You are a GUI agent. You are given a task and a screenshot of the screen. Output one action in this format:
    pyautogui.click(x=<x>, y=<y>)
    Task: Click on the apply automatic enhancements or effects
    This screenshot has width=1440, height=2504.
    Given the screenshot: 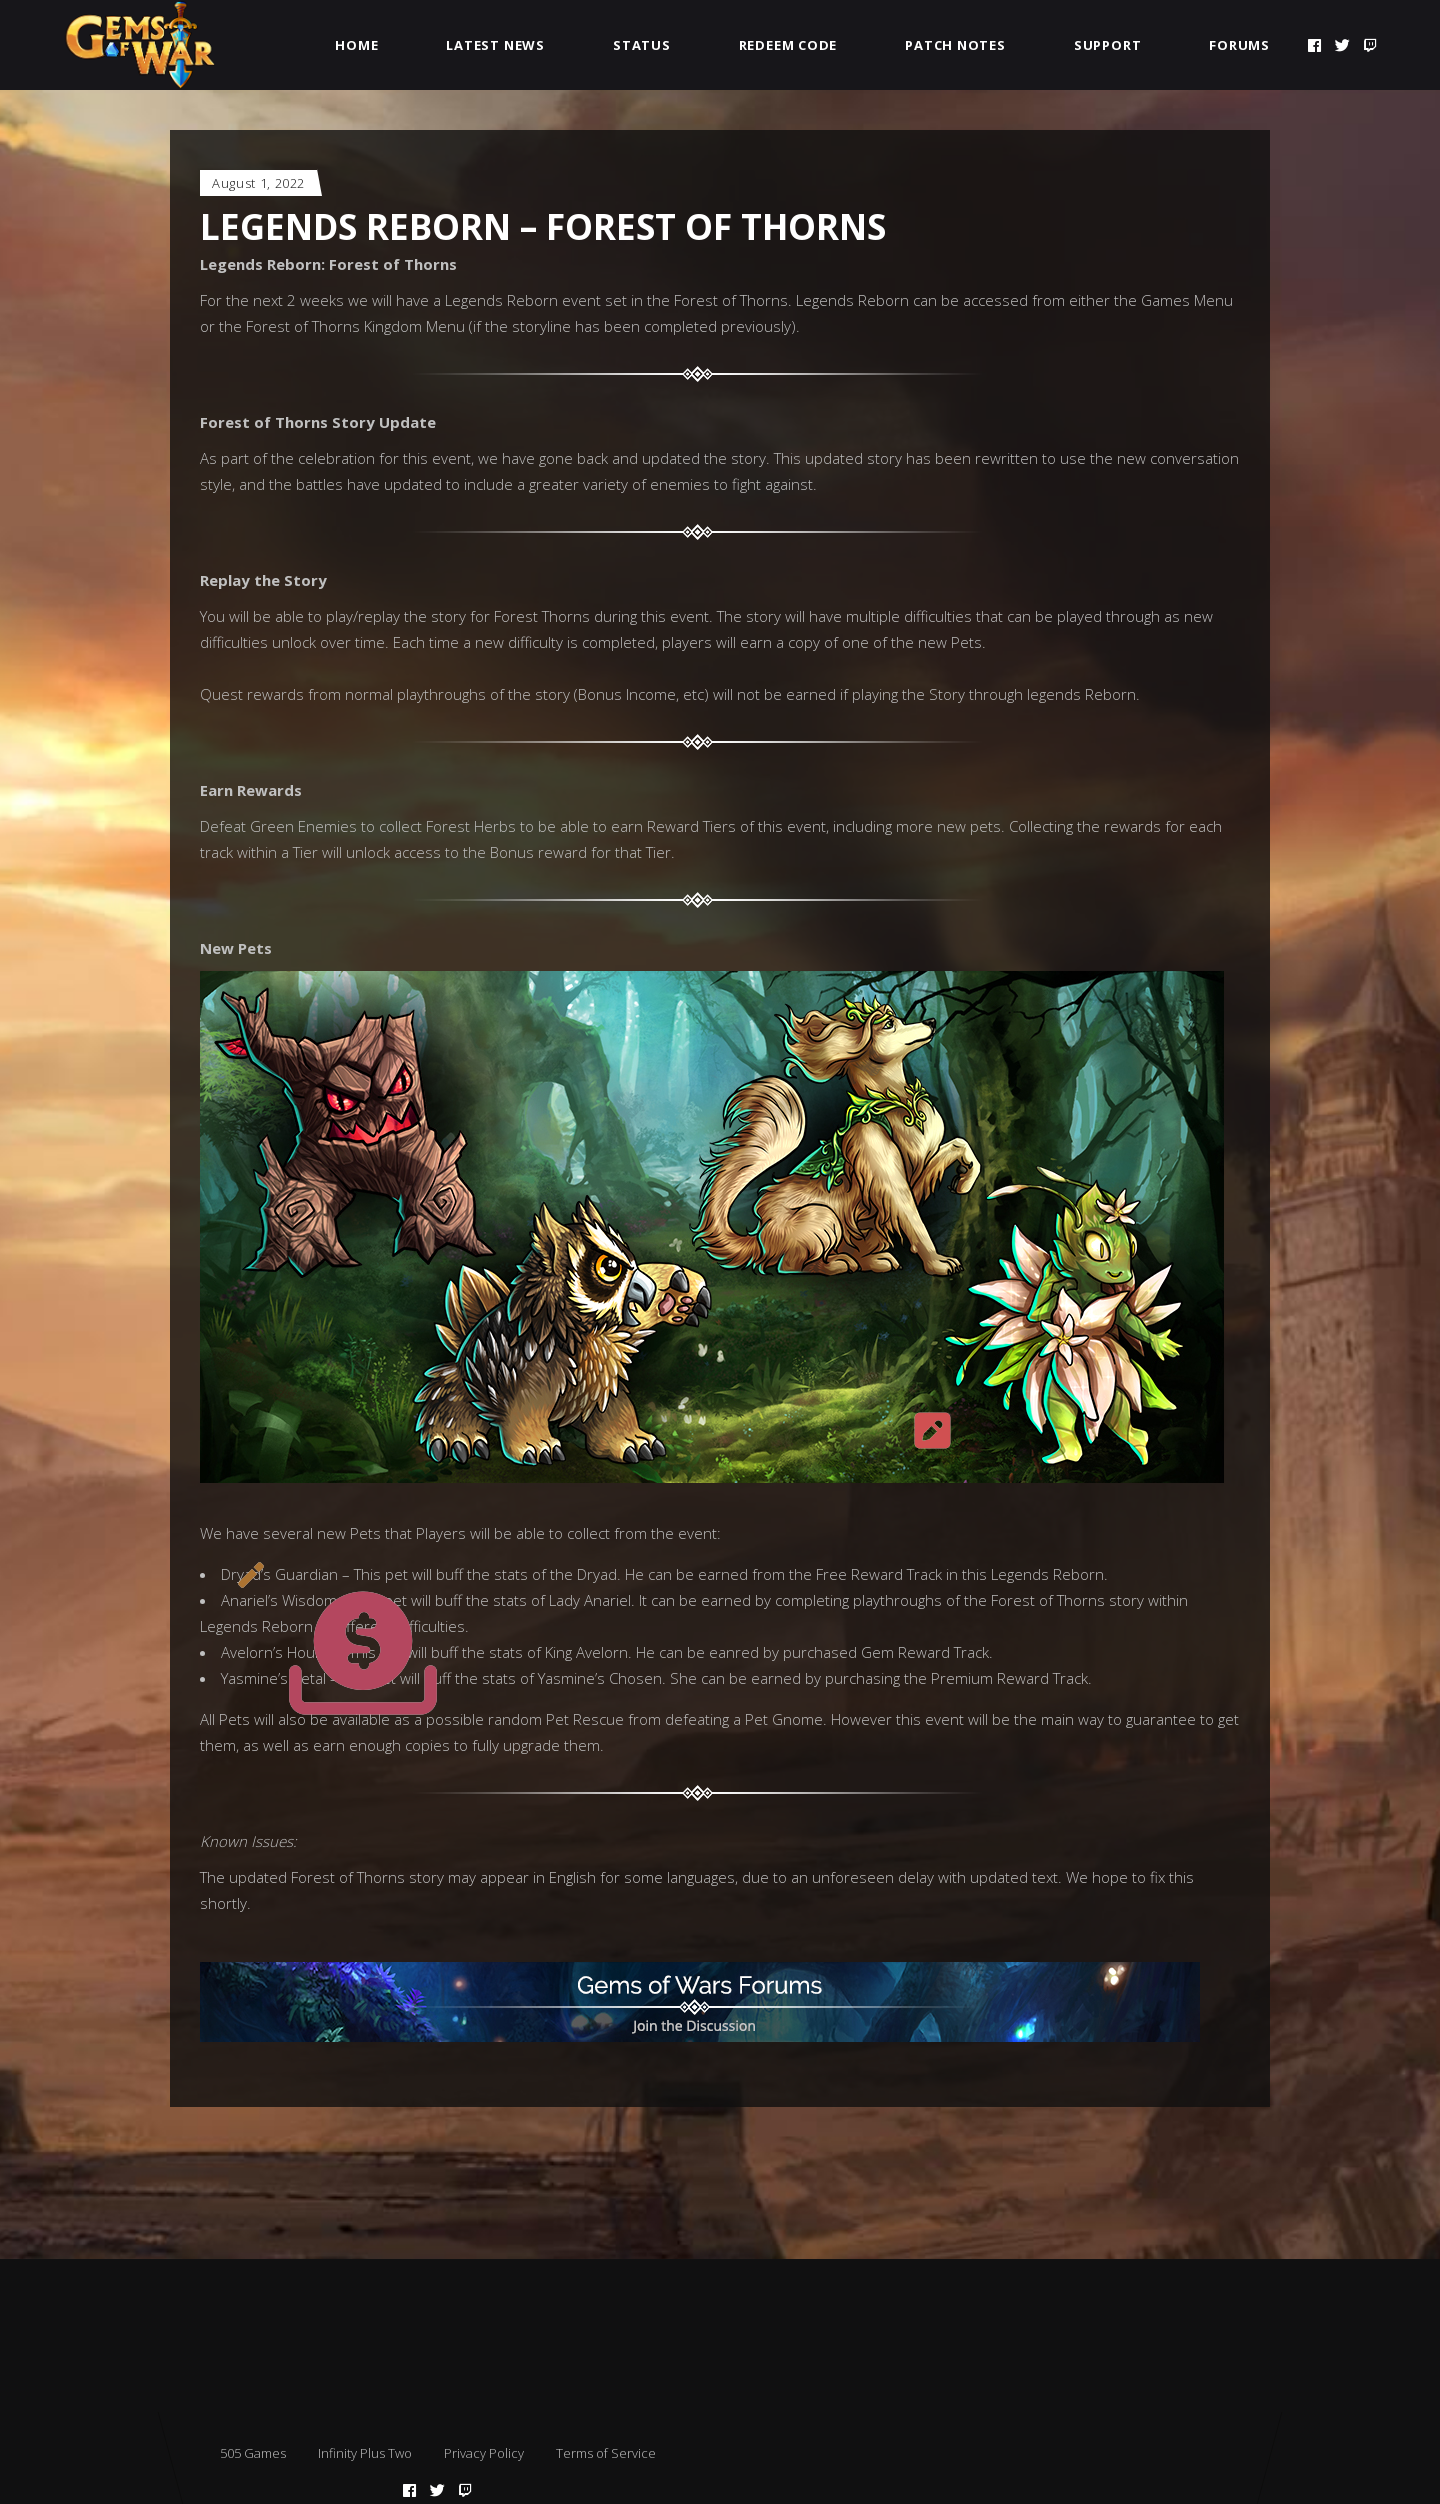 What is the action you would take?
    pyautogui.click(x=251, y=1575)
    